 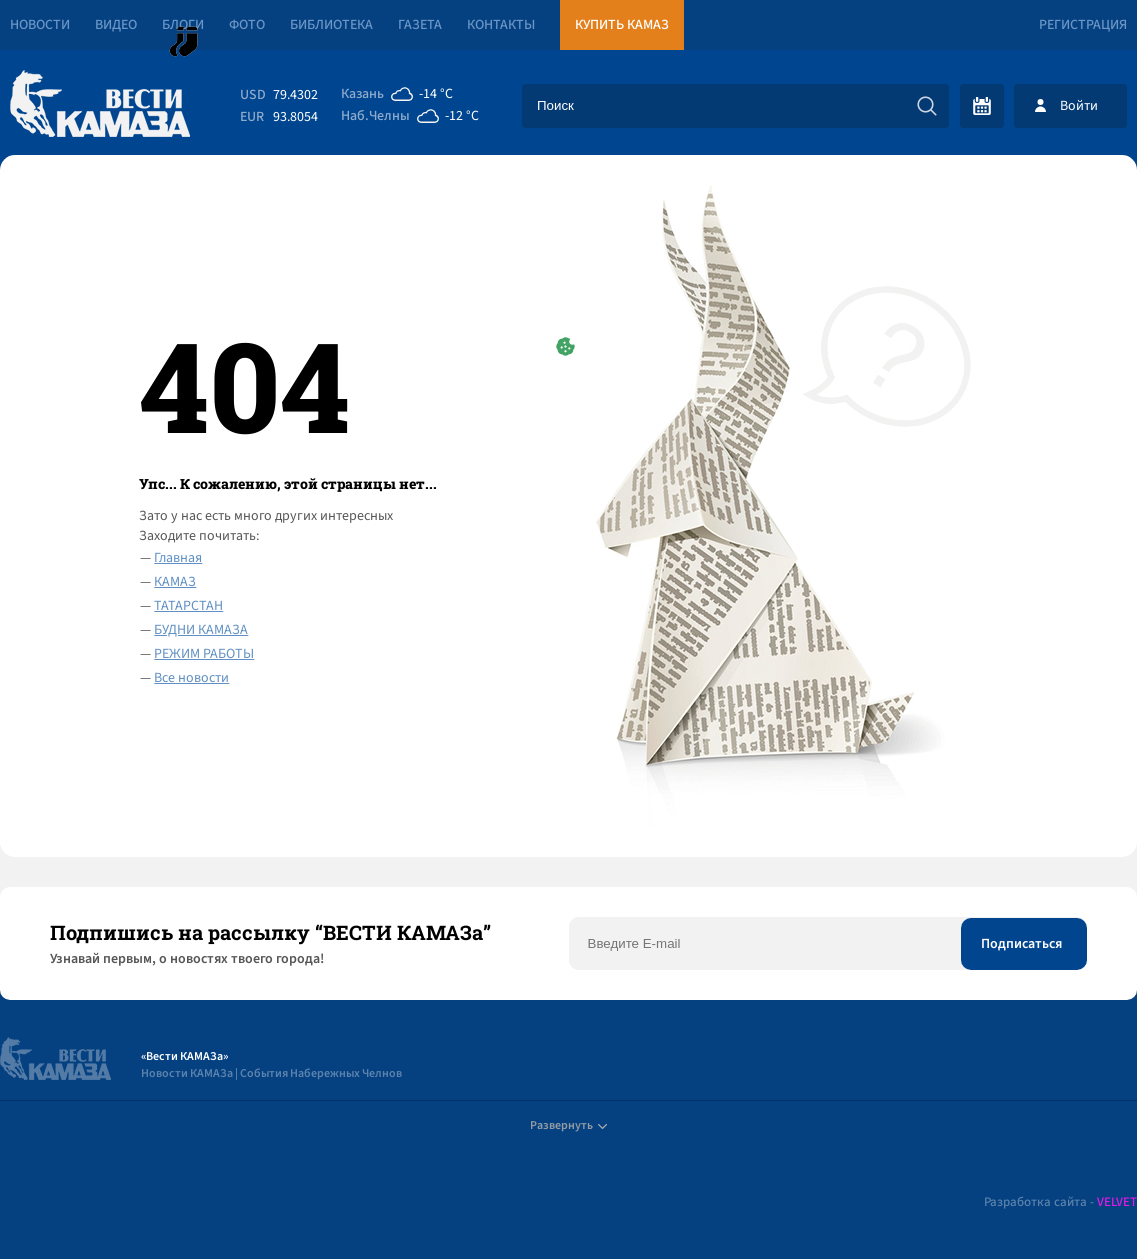 What do you see at coordinates (184, 41) in the screenshot?
I see `browse socks or hosiery products` at bounding box center [184, 41].